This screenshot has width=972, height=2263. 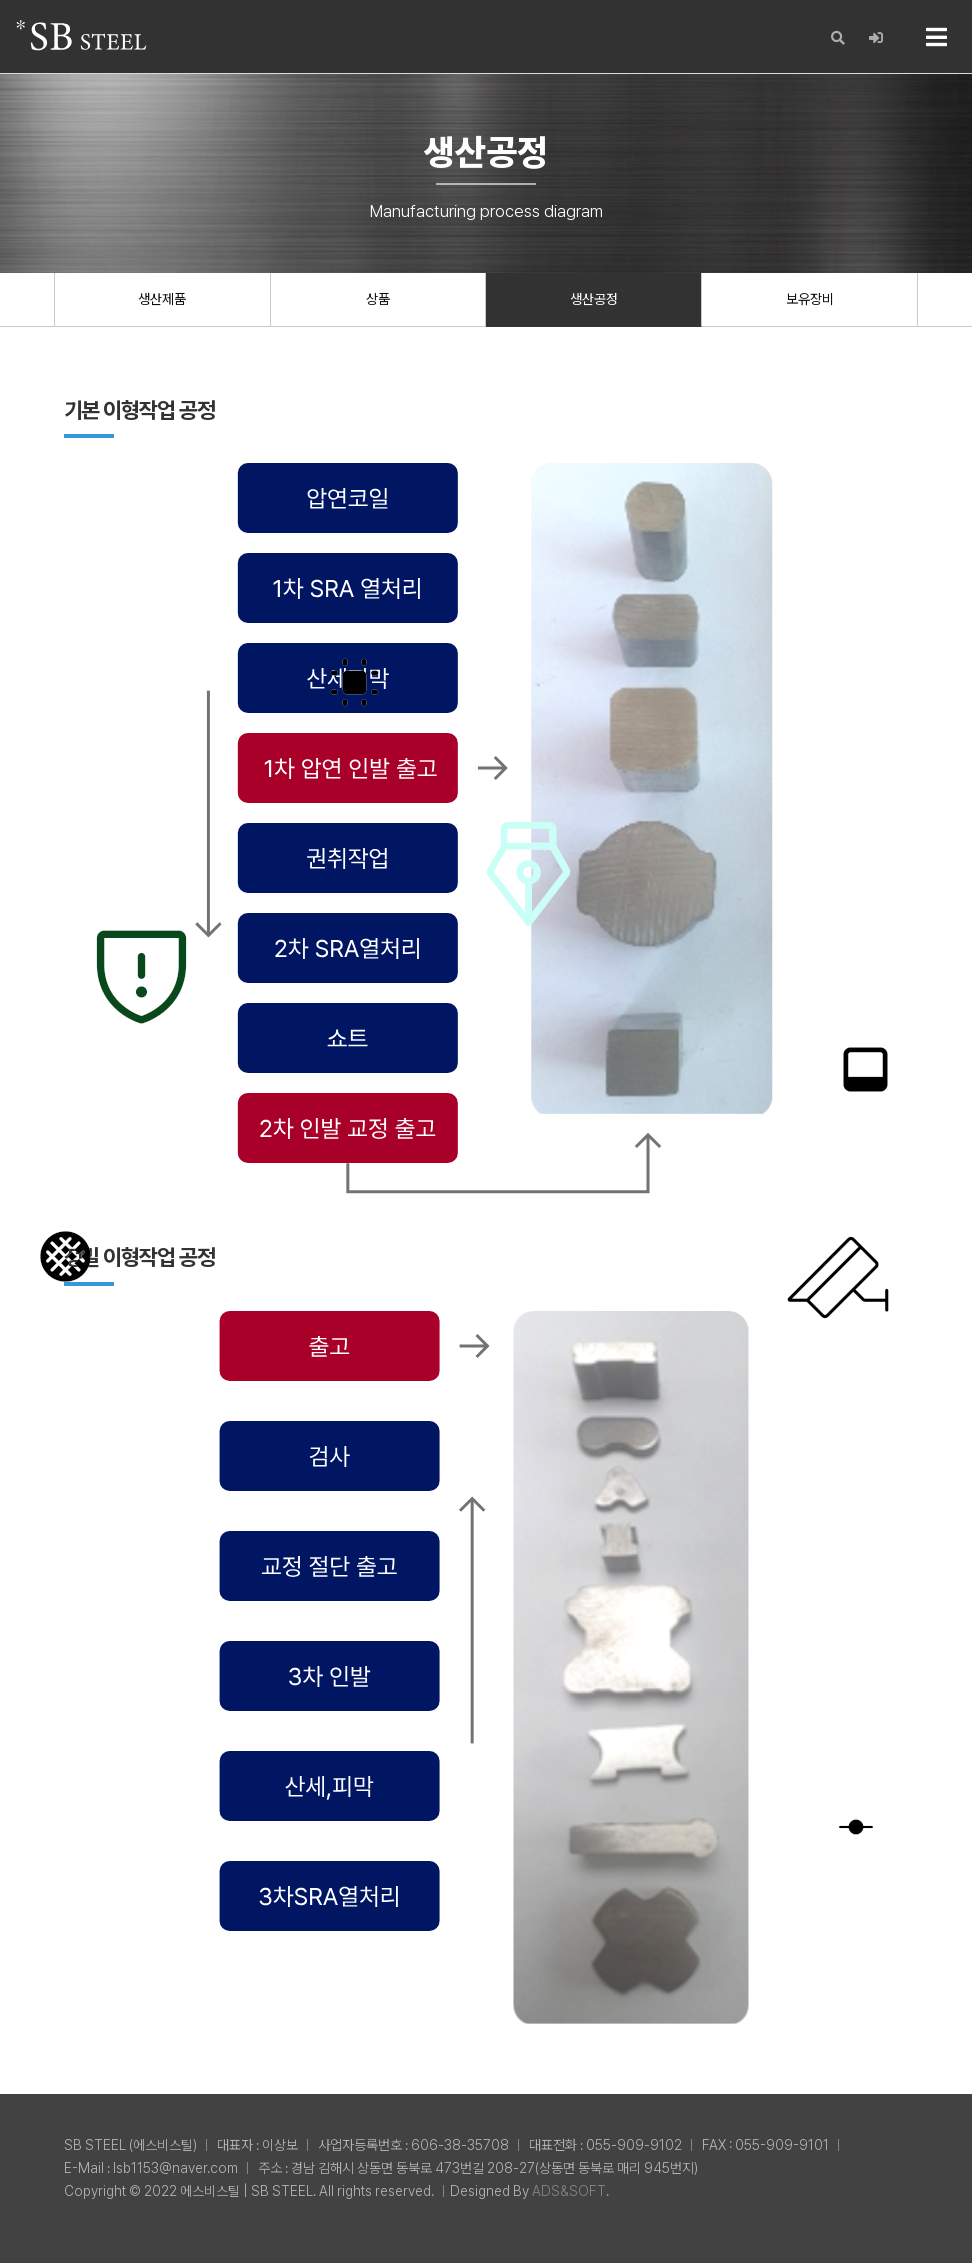 I want to click on security warning or potential threat detected, so click(x=141, y=971).